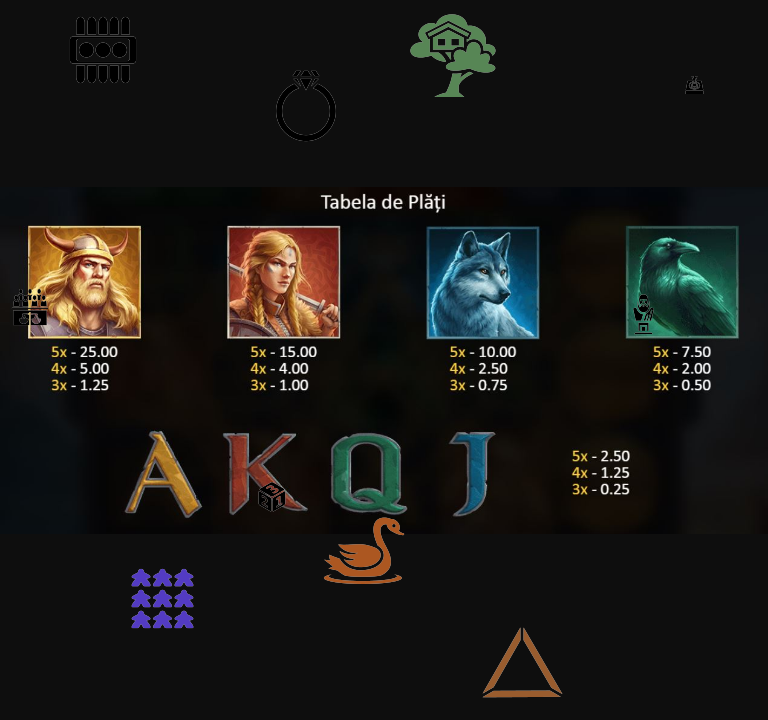 The image size is (768, 720). Describe the element at coordinates (272, 497) in the screenshot. I see `roll dice or randomize selection` at that location.